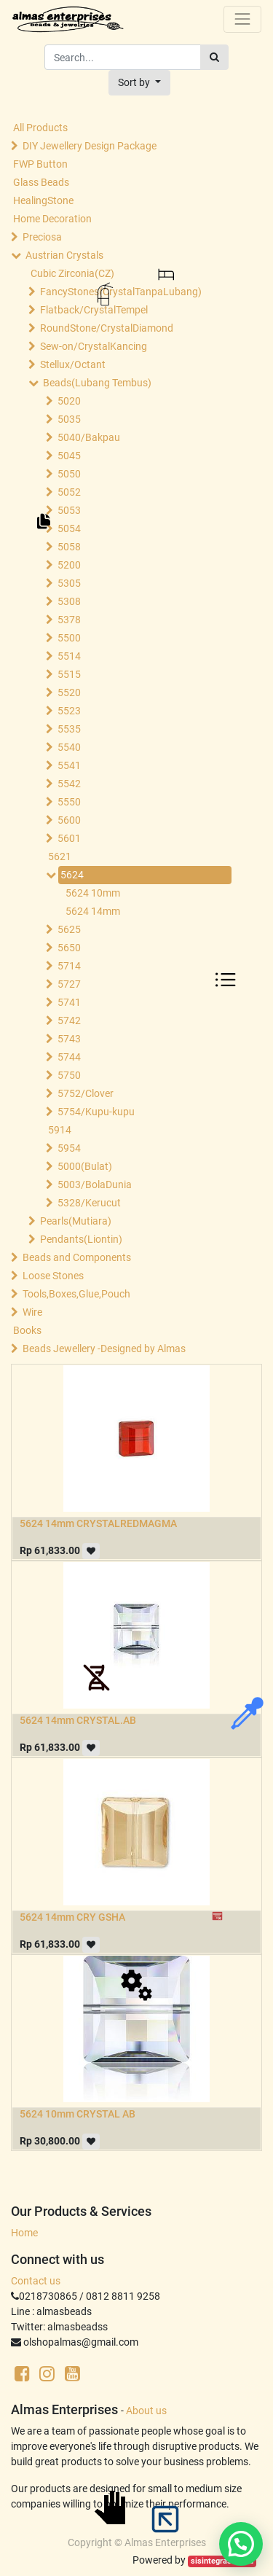 The image size is (273, 2576). Describe the element at coordinates (110, 2507) in the screenshot. I see `stop or pause an action` at that location.